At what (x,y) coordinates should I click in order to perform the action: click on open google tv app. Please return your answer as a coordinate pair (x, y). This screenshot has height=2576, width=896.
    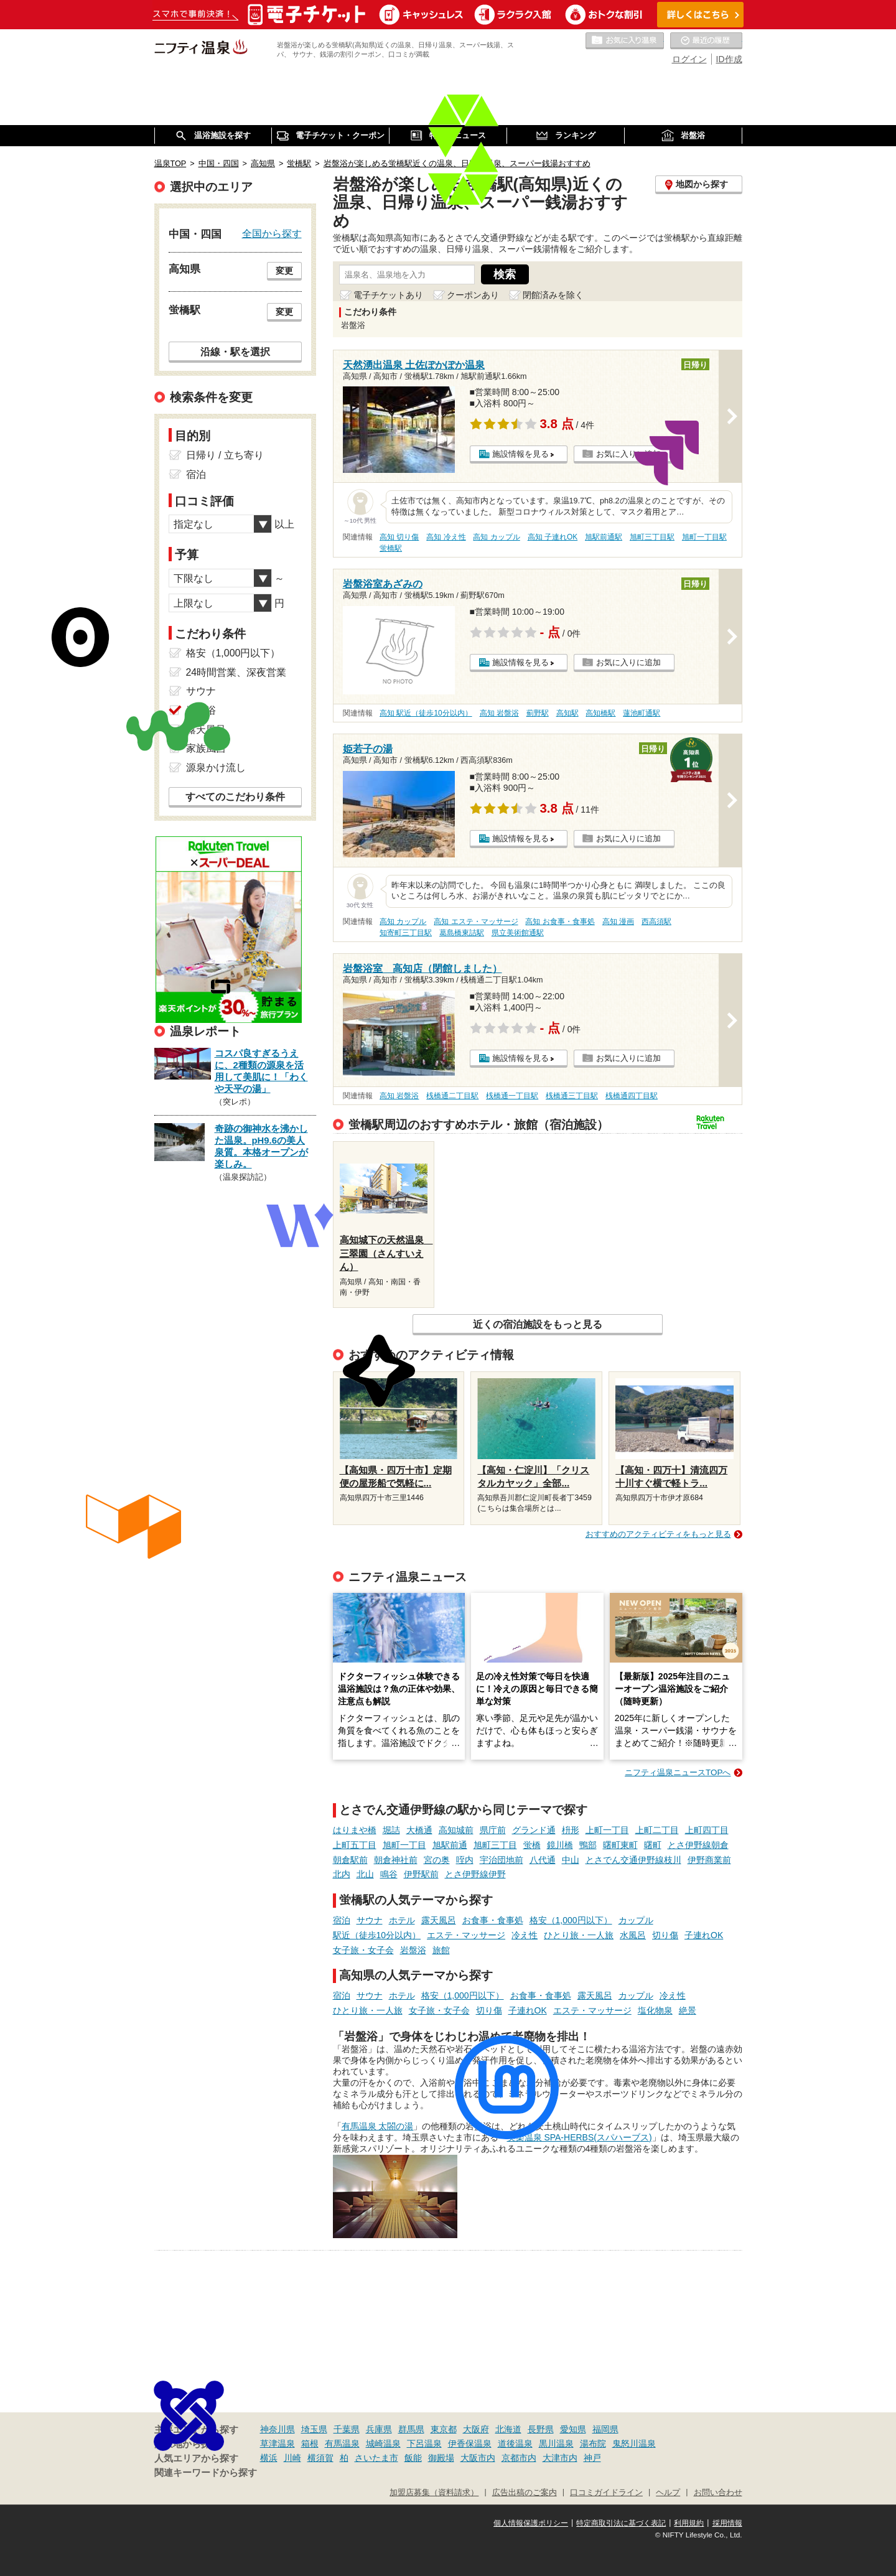
    Looking at the image, I should click on (220, 986).